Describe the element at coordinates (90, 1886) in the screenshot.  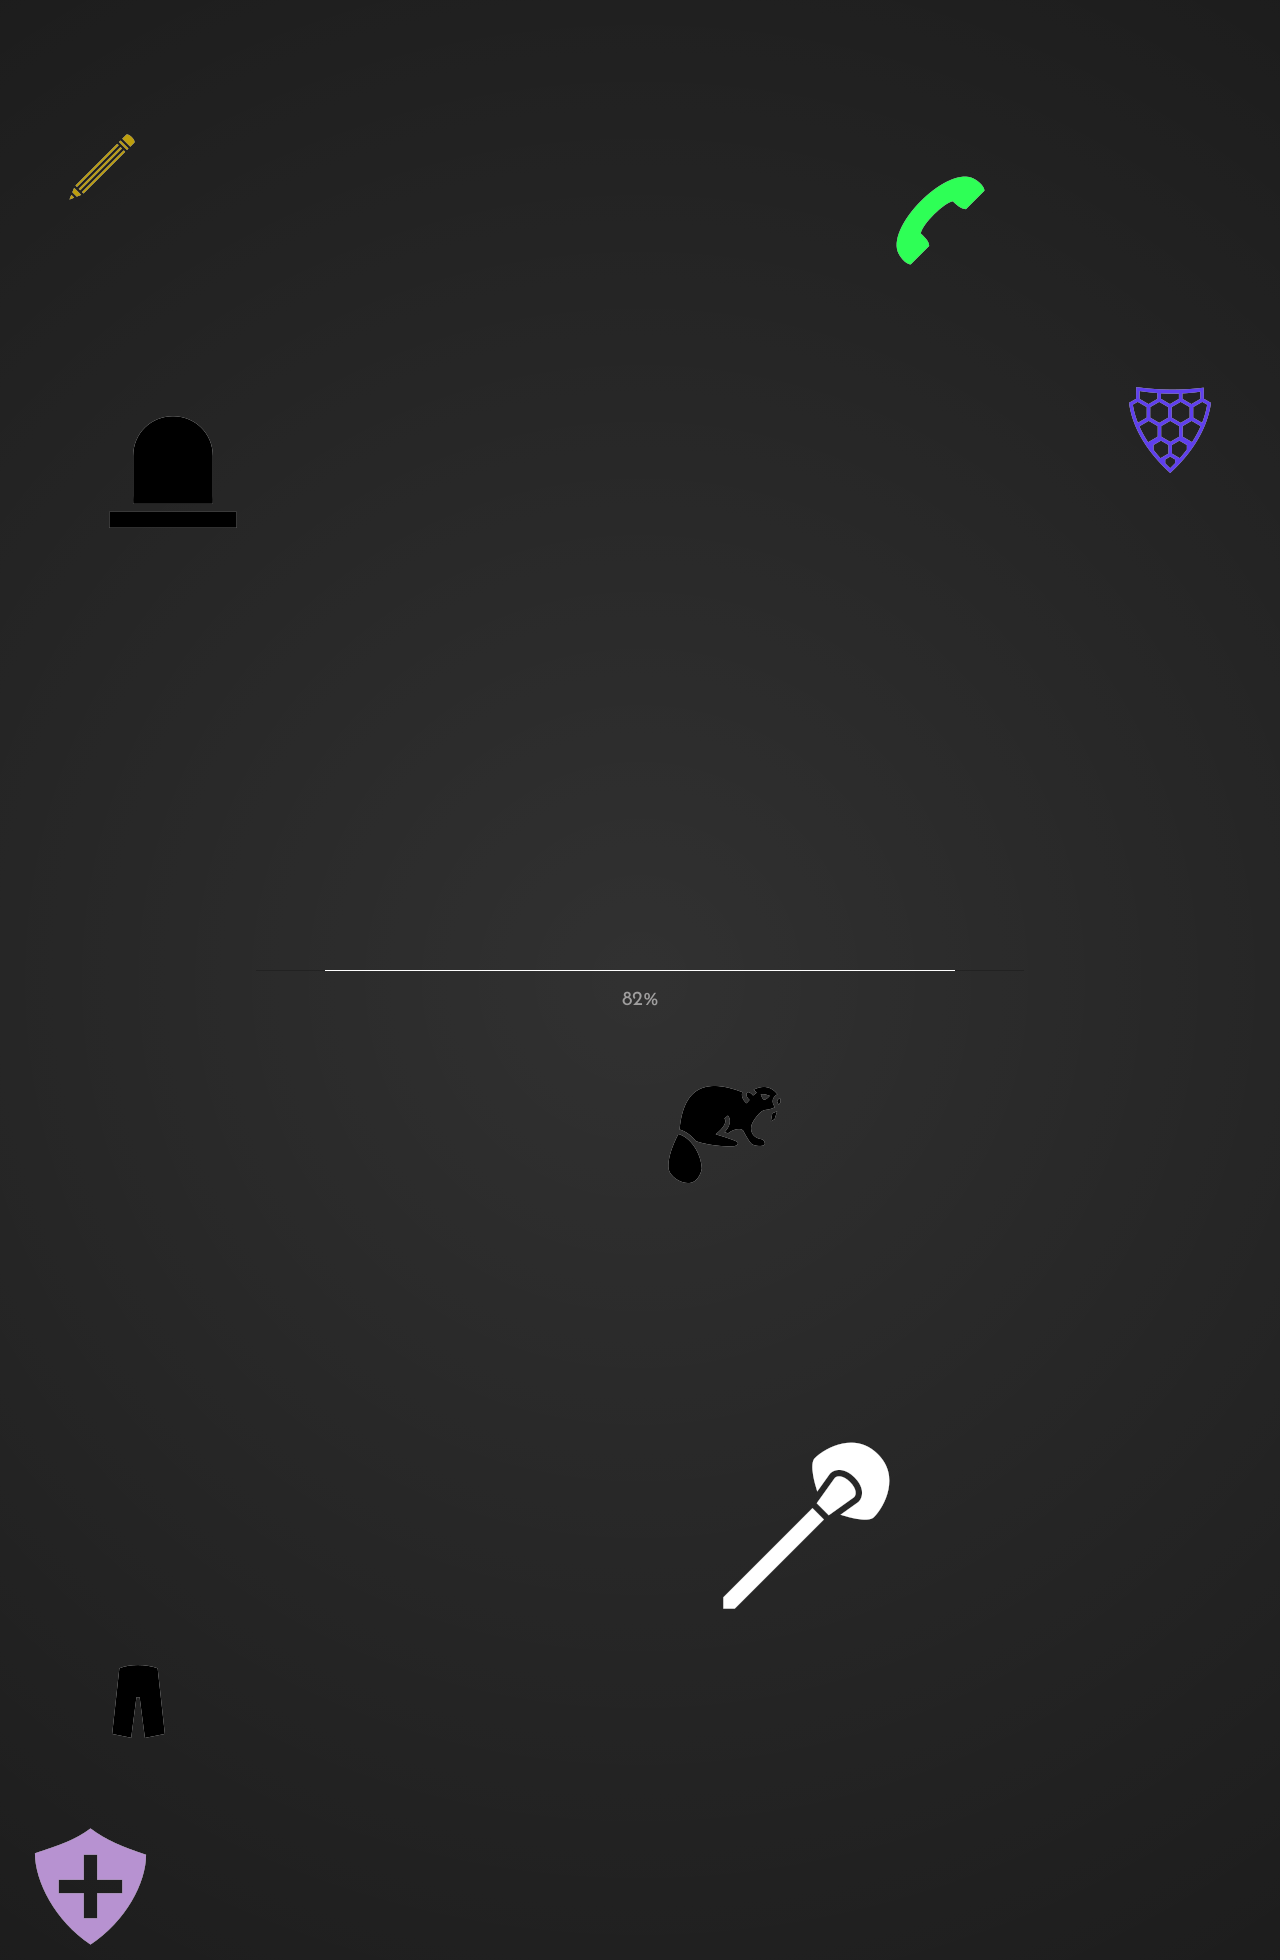
I see `activate defensive healing ability` at that location.